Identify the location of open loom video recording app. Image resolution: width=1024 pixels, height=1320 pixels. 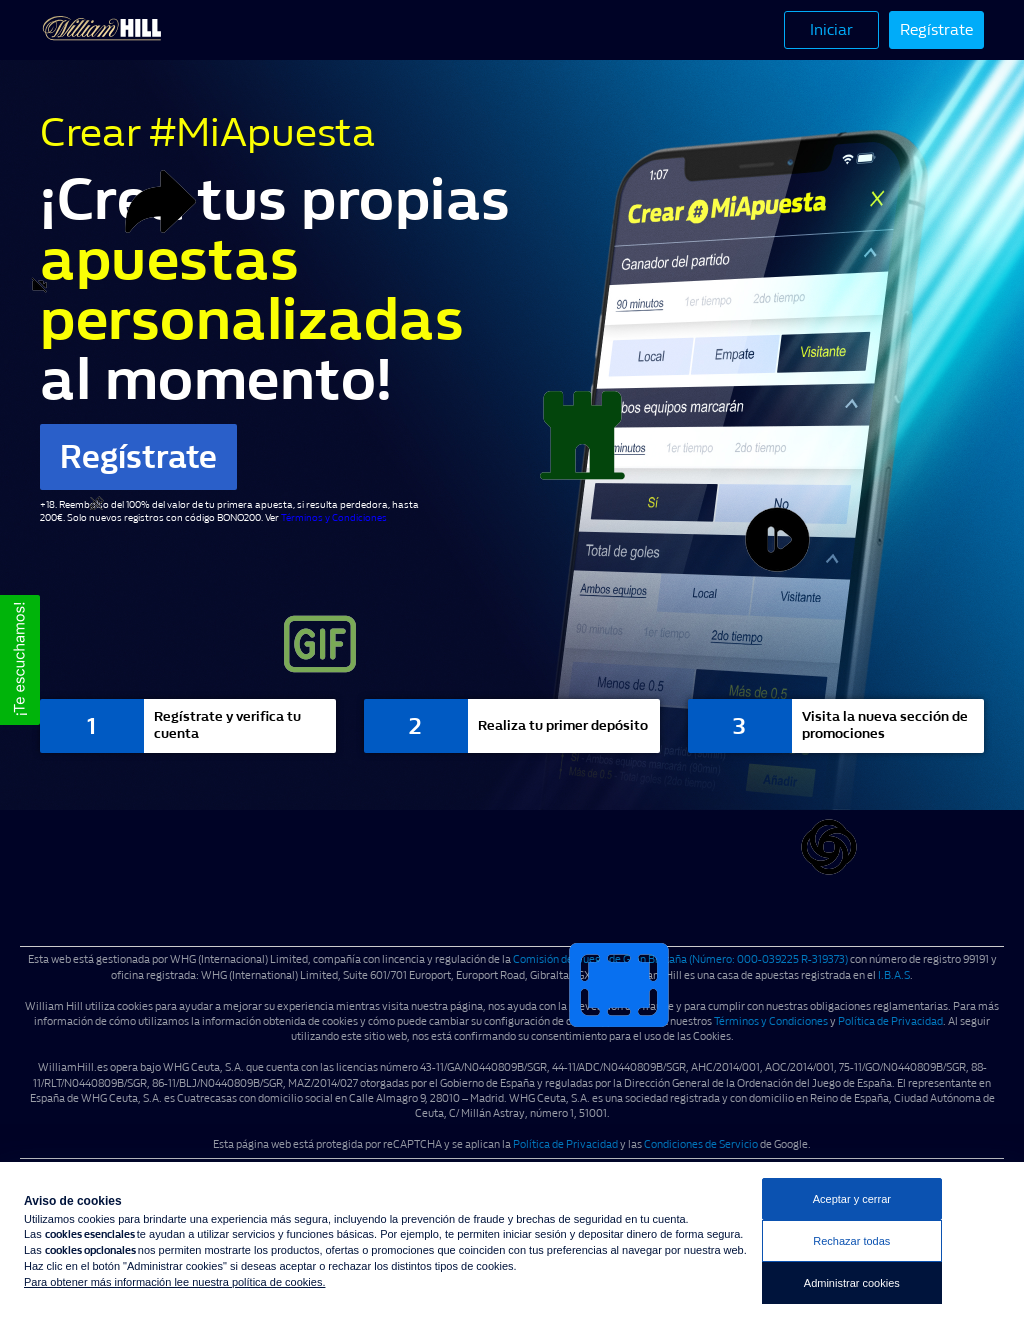
(829, 847).